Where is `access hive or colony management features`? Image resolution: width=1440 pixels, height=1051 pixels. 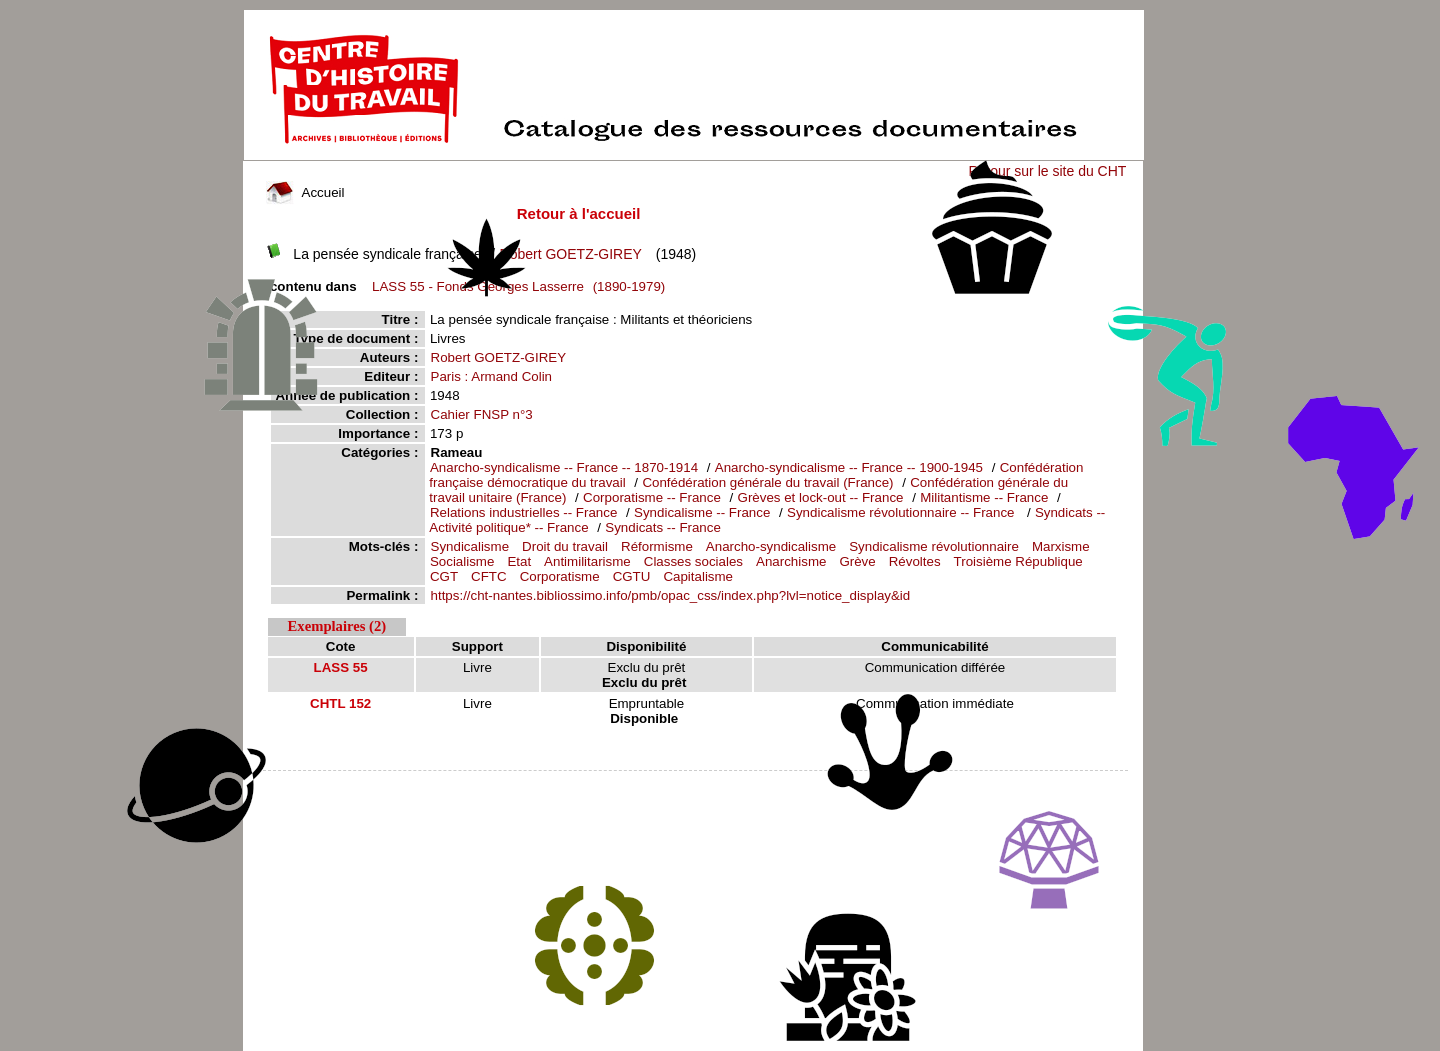
access hive or colony management features is located at coordinates (594, 945).